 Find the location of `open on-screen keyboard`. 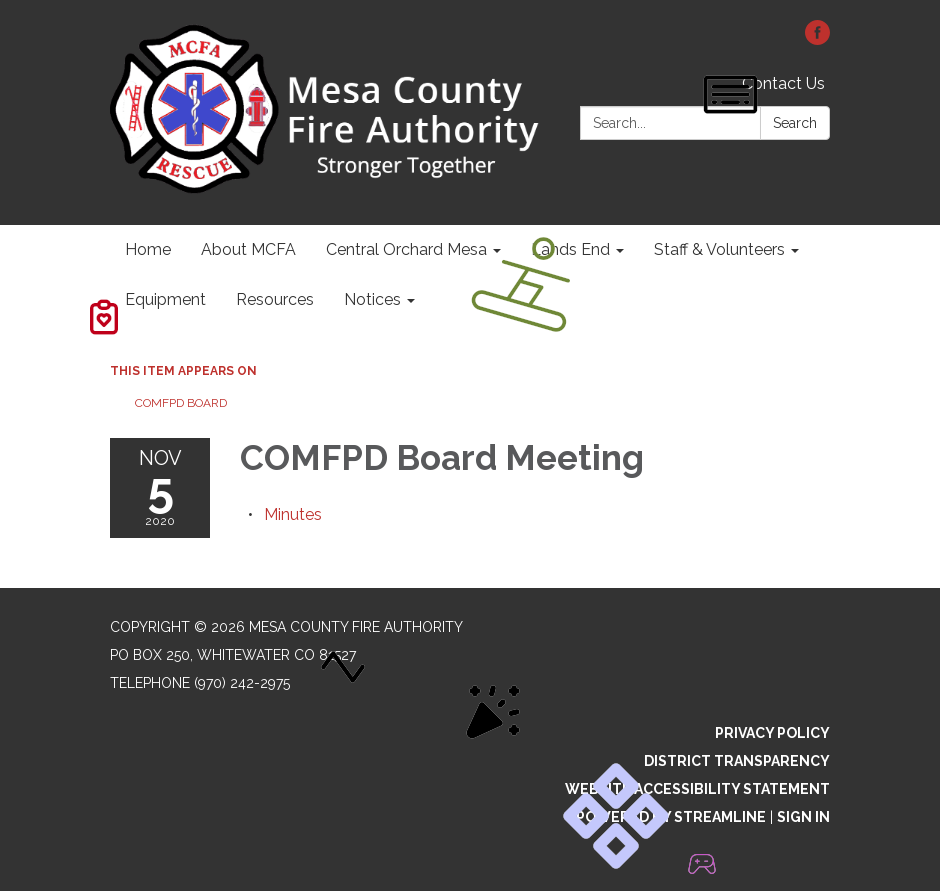

open on-screen keyboard is located at coordinates (730, 94).